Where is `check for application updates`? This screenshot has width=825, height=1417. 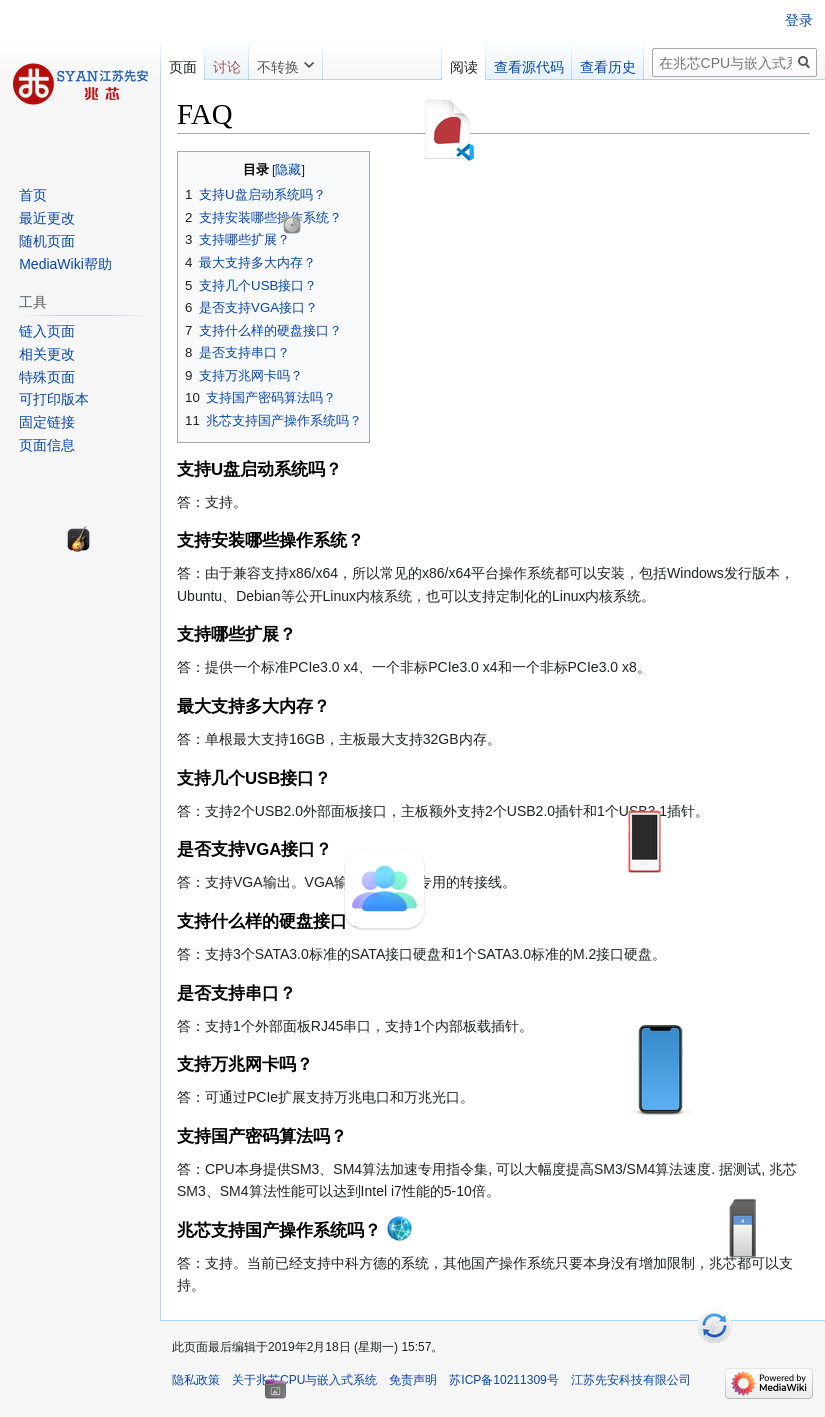
check for application updates is located at coordinates (714, 1325).